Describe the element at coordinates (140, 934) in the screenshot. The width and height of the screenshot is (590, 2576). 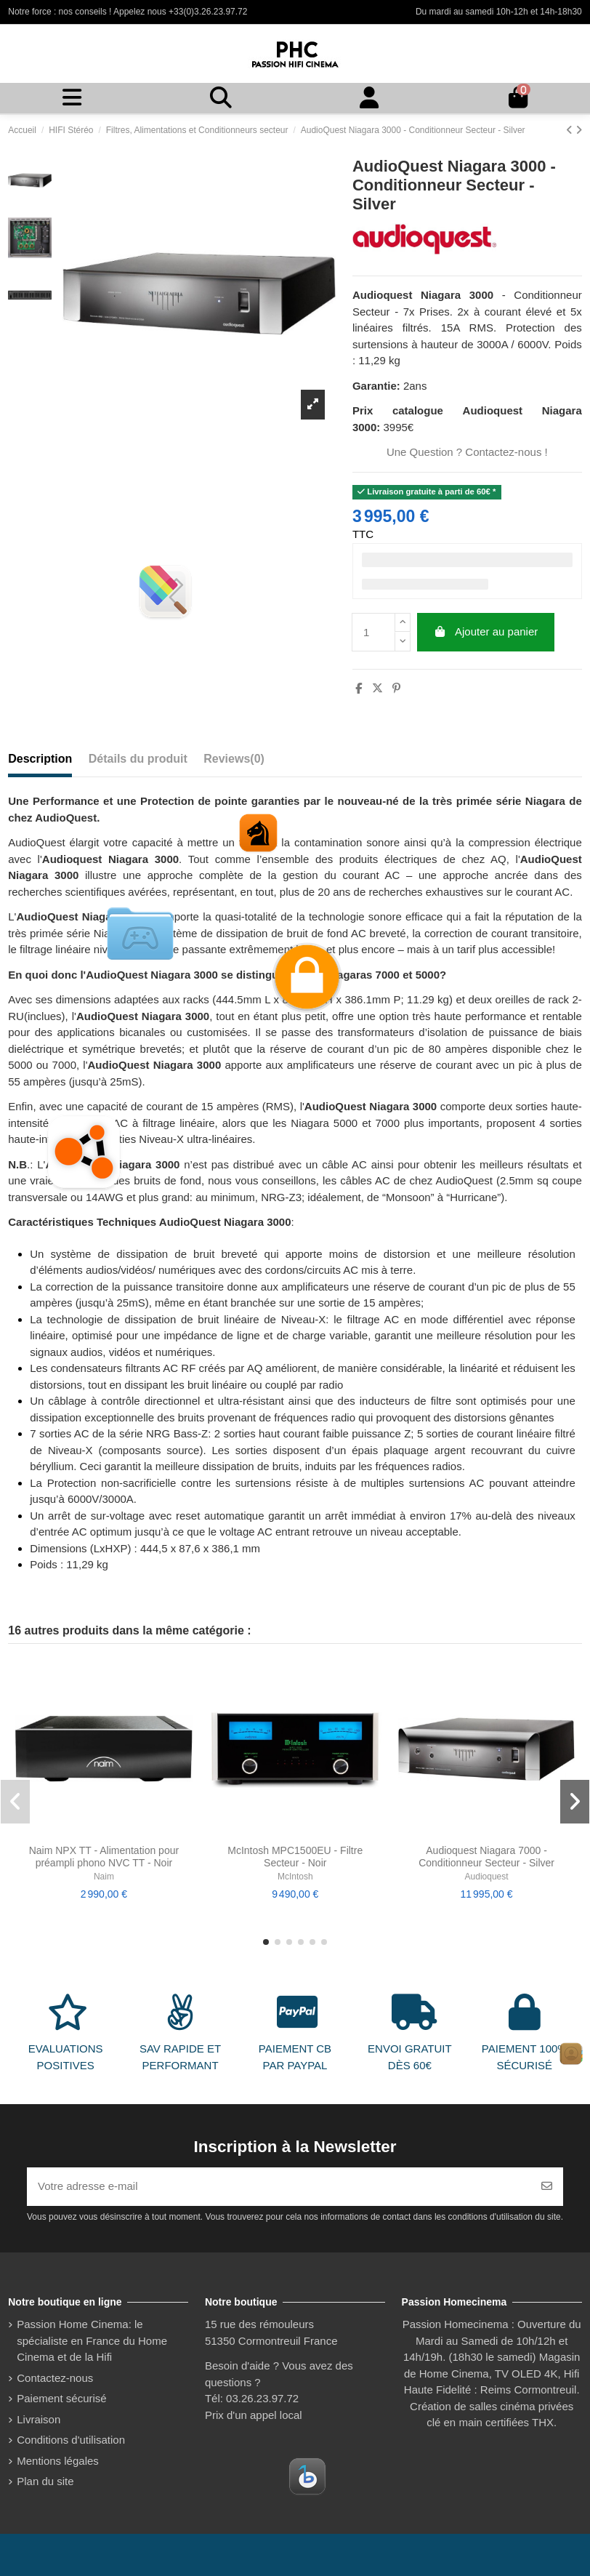
I see `open your games folder` at that location.